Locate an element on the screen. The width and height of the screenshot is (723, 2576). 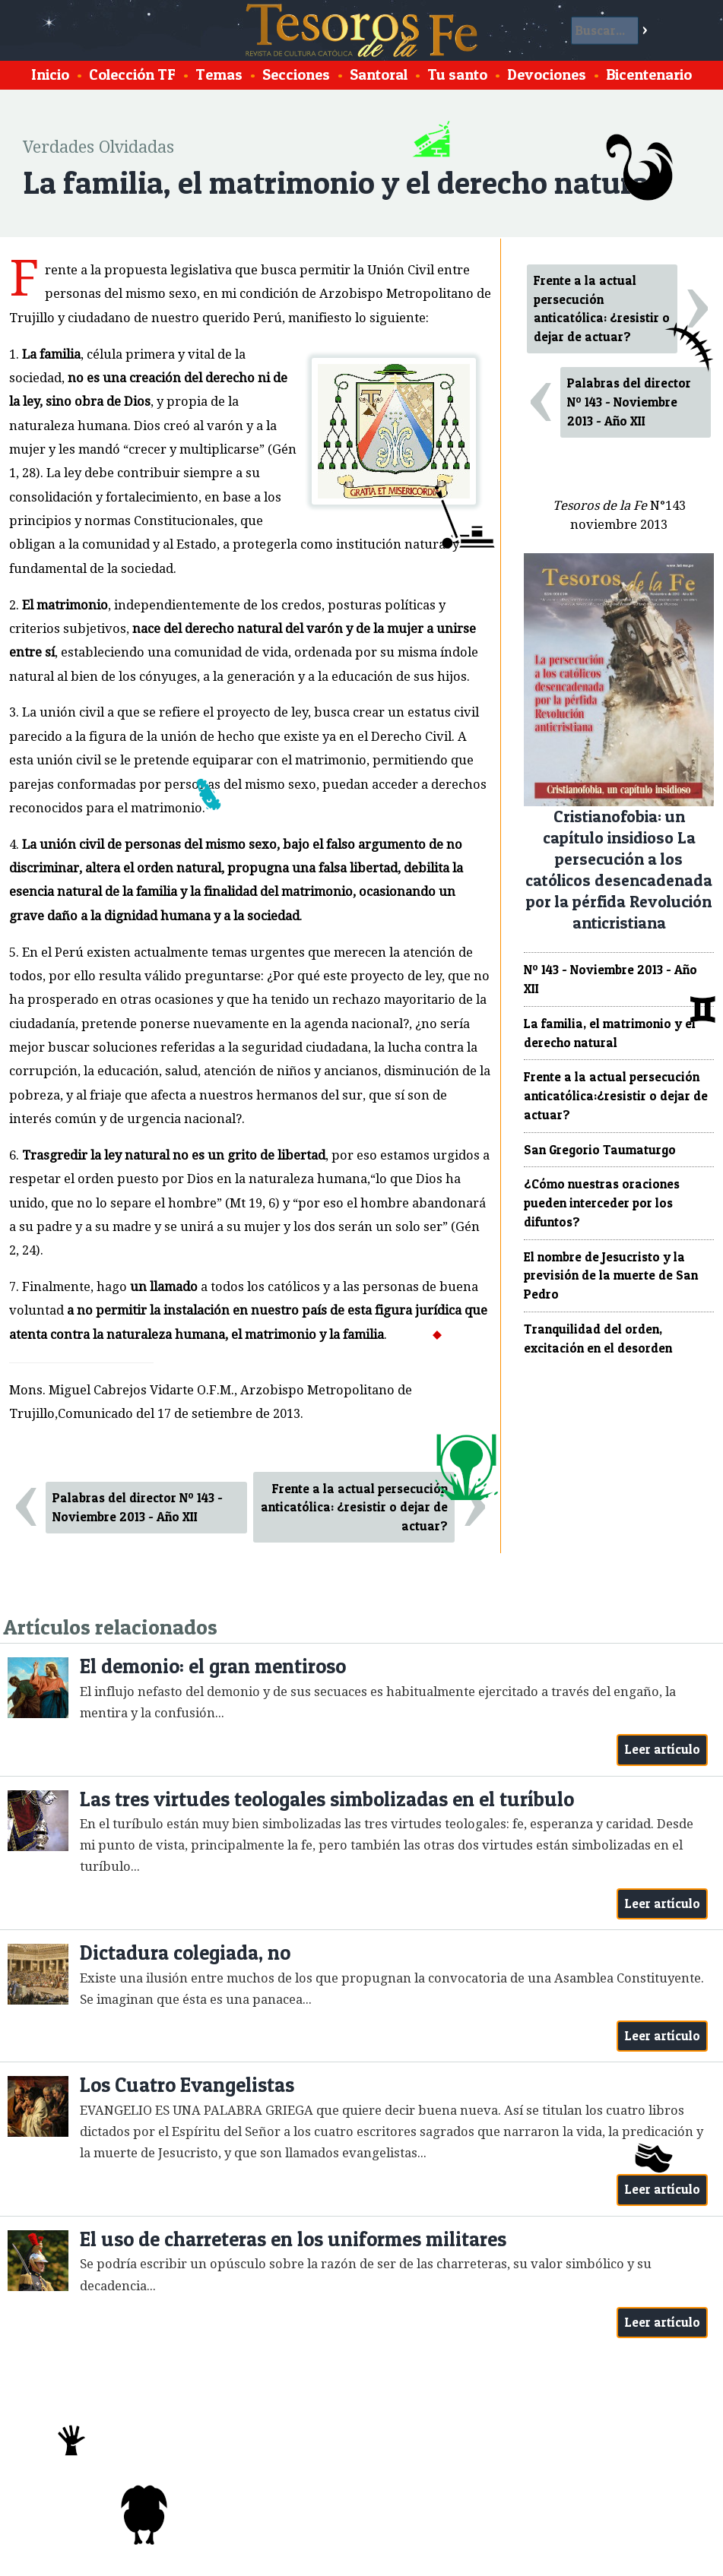
indicates a fire or flame effect in a game is located at coordinates (639, 166).